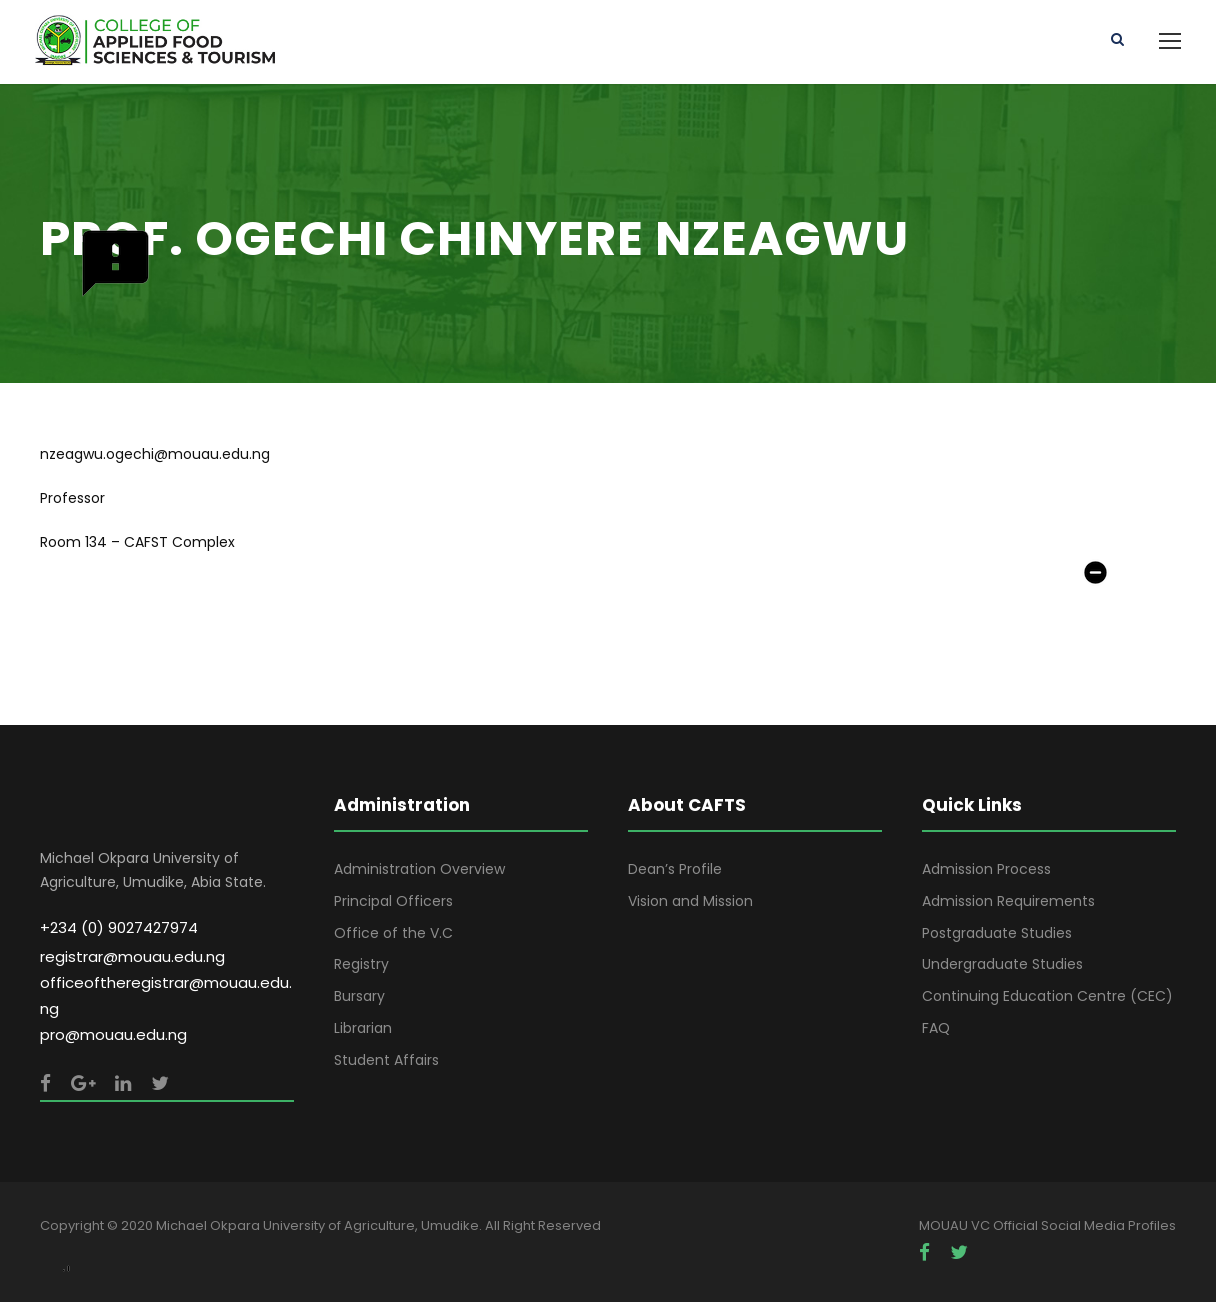  I want to click on message failed to send, so click(115, 263).